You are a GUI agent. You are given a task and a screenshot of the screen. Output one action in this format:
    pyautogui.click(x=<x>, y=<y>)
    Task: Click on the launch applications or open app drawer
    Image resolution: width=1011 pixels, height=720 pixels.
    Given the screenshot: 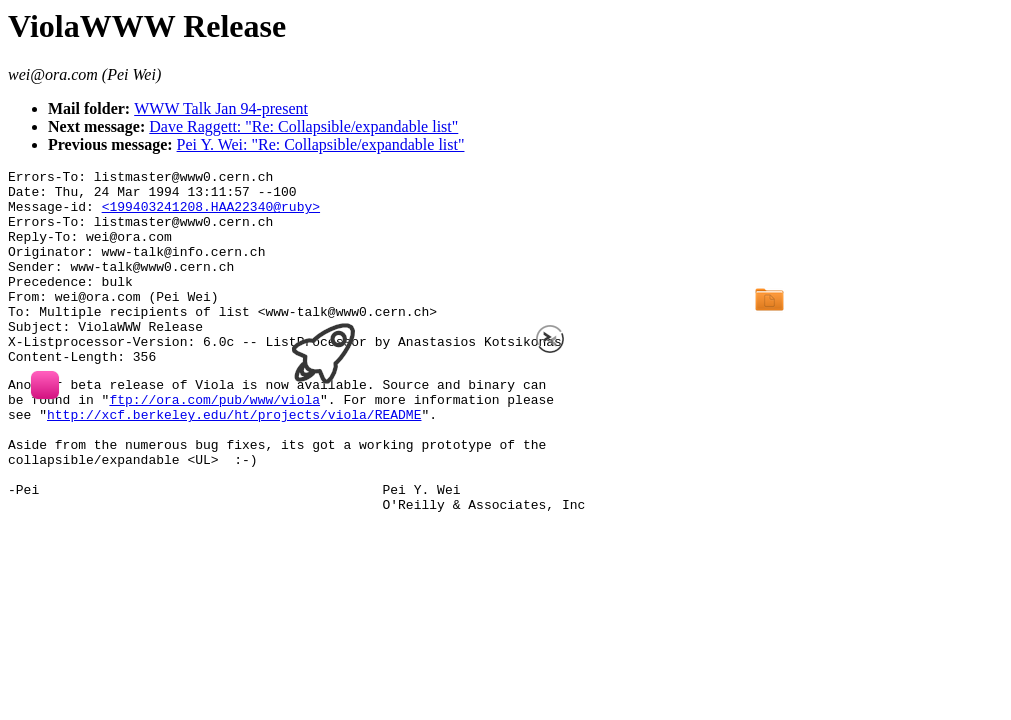 What is the action you would take?
    pyautogui.click(x=323, y=353)
    